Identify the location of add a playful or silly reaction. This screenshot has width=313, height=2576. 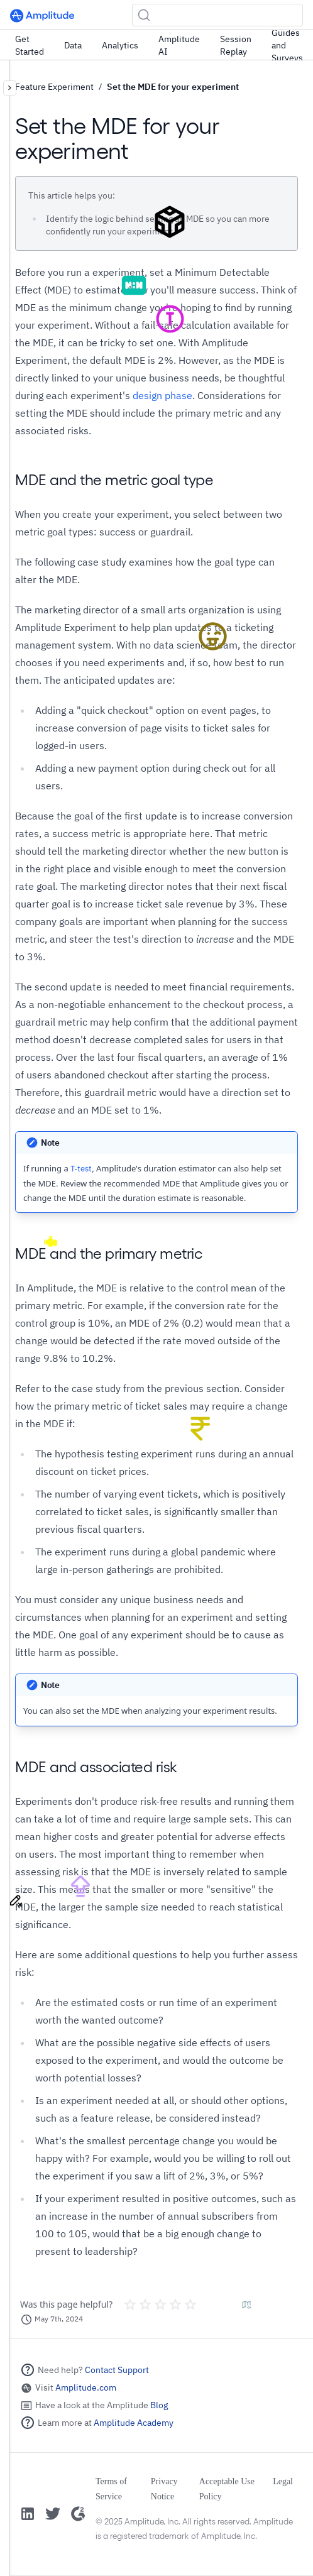
(212, 636).